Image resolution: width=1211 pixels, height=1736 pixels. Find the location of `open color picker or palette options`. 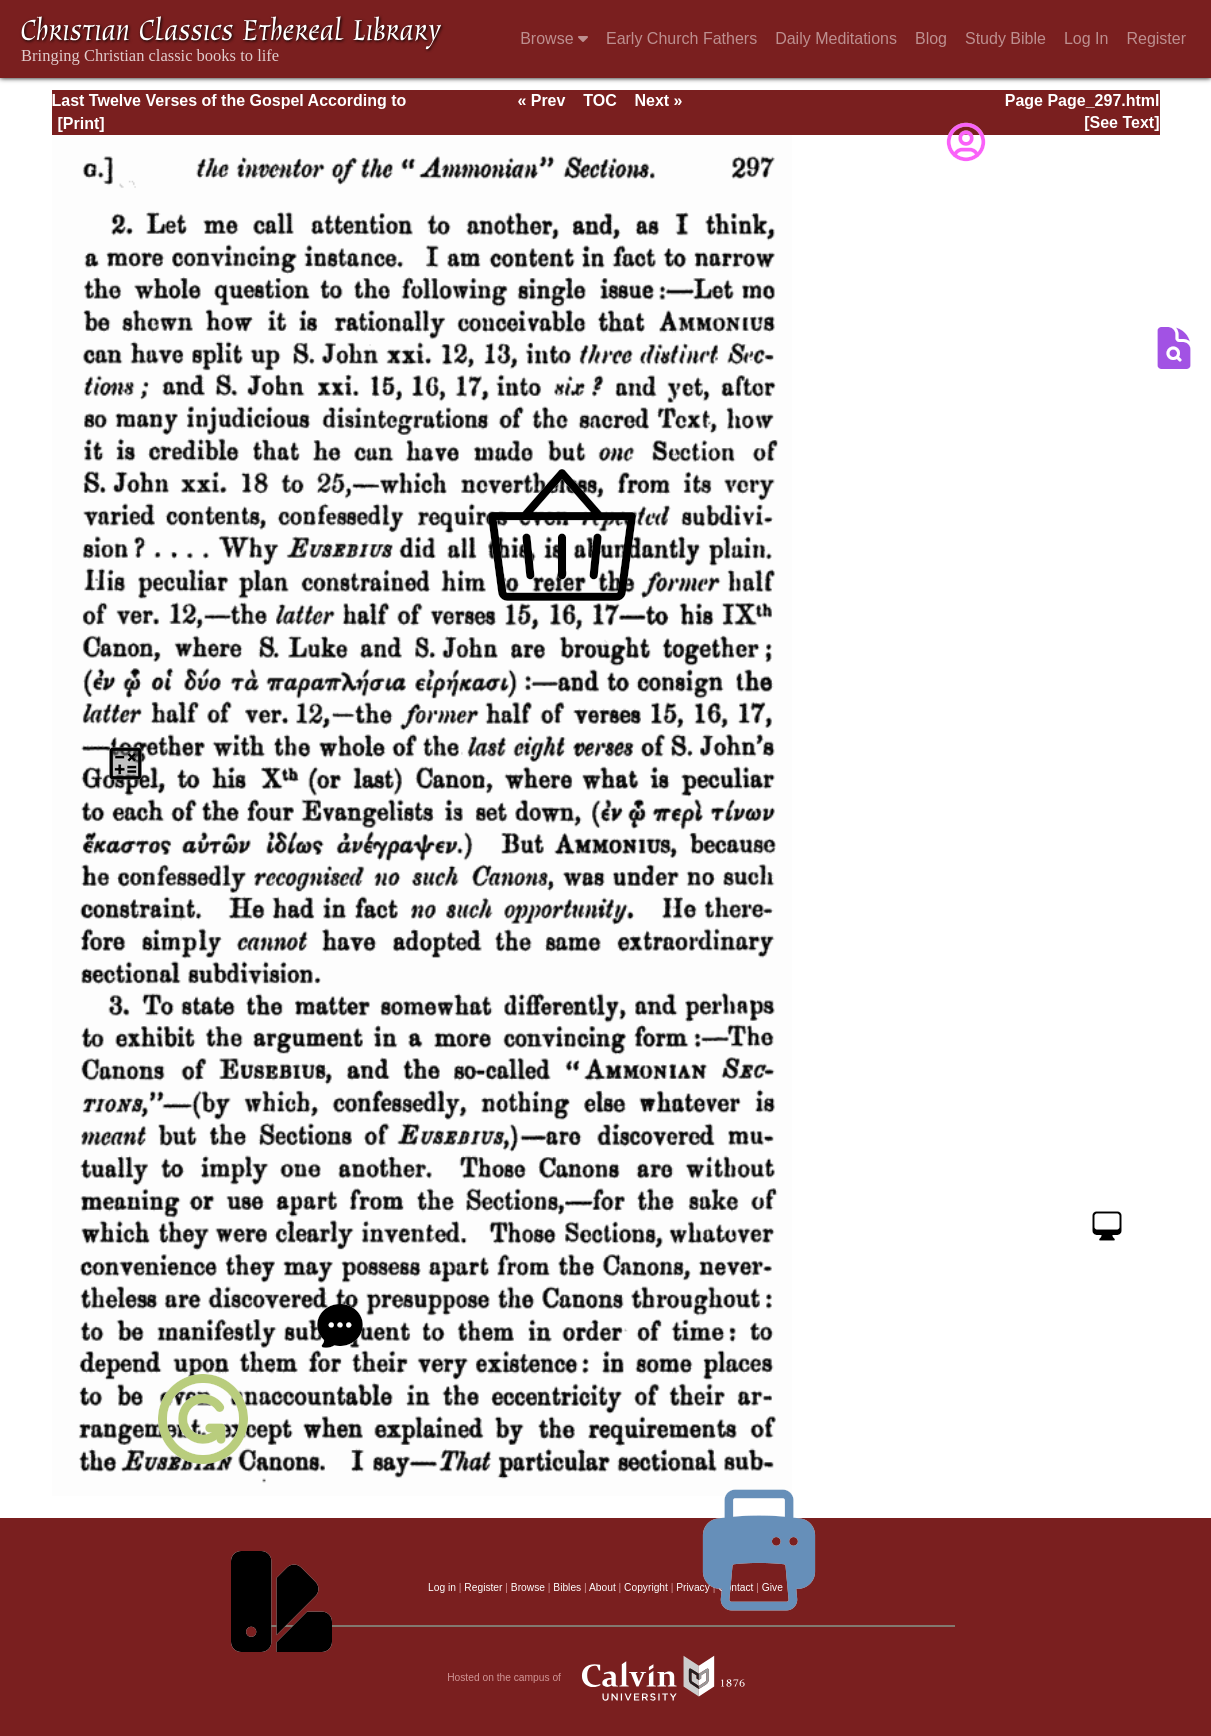

open color picker or palette options is located at coordinates (281, 1601).